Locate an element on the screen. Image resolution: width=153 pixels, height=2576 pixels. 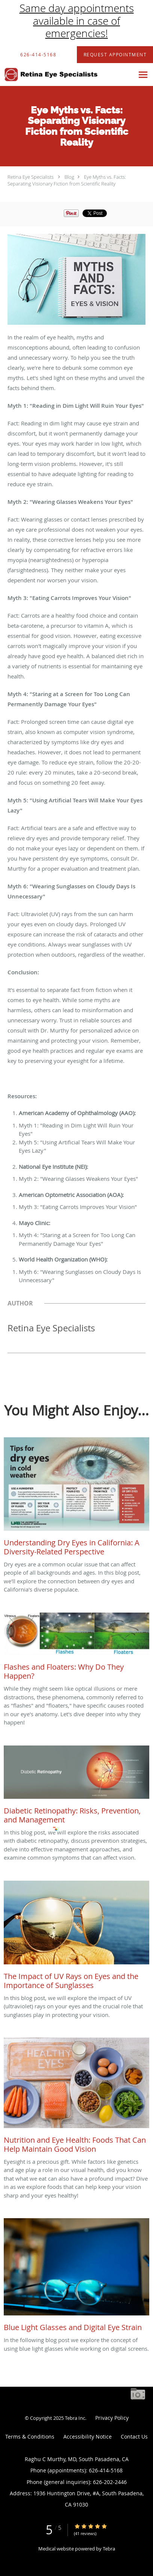
access a secure or locked folder is located at coordinates (138, 2394).